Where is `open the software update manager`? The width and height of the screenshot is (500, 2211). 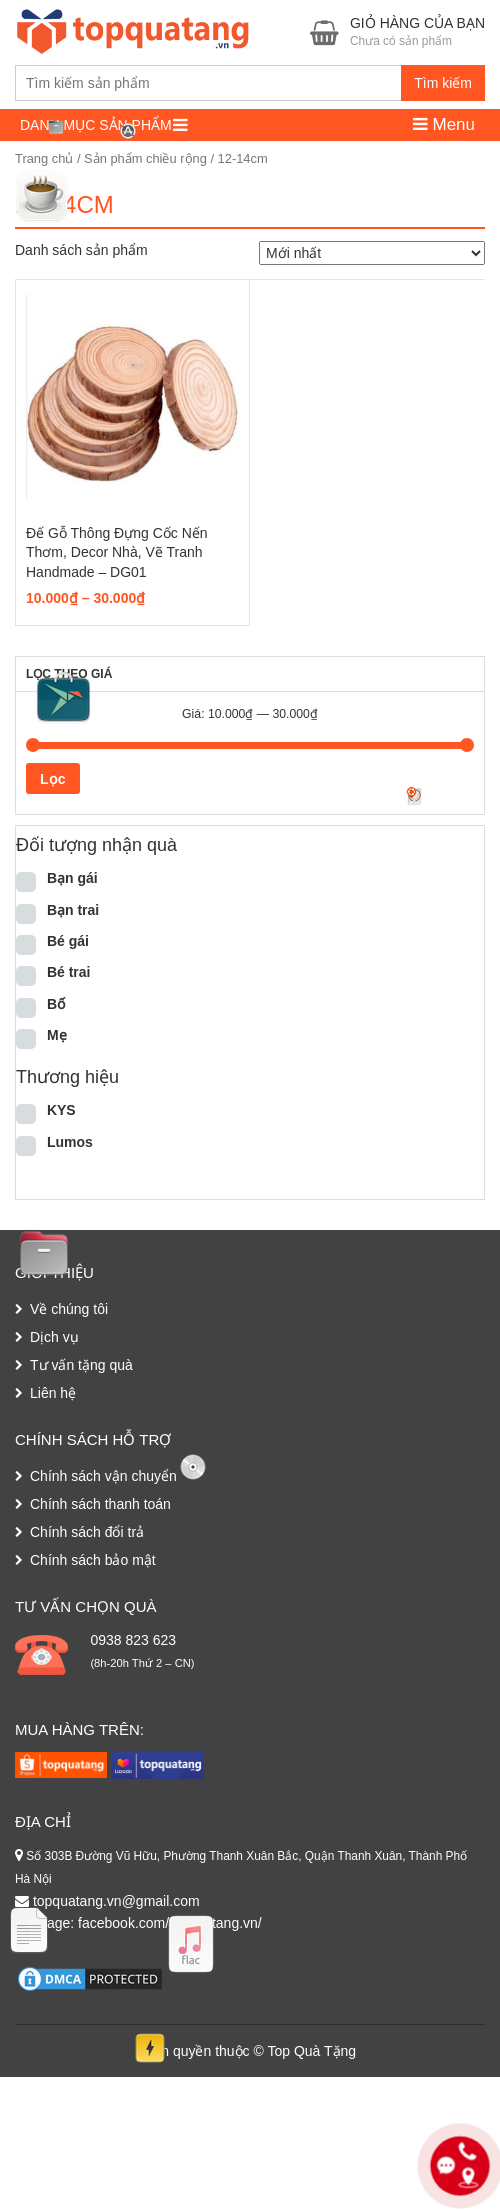
open the software update manager is located at coordinates (128, 131).